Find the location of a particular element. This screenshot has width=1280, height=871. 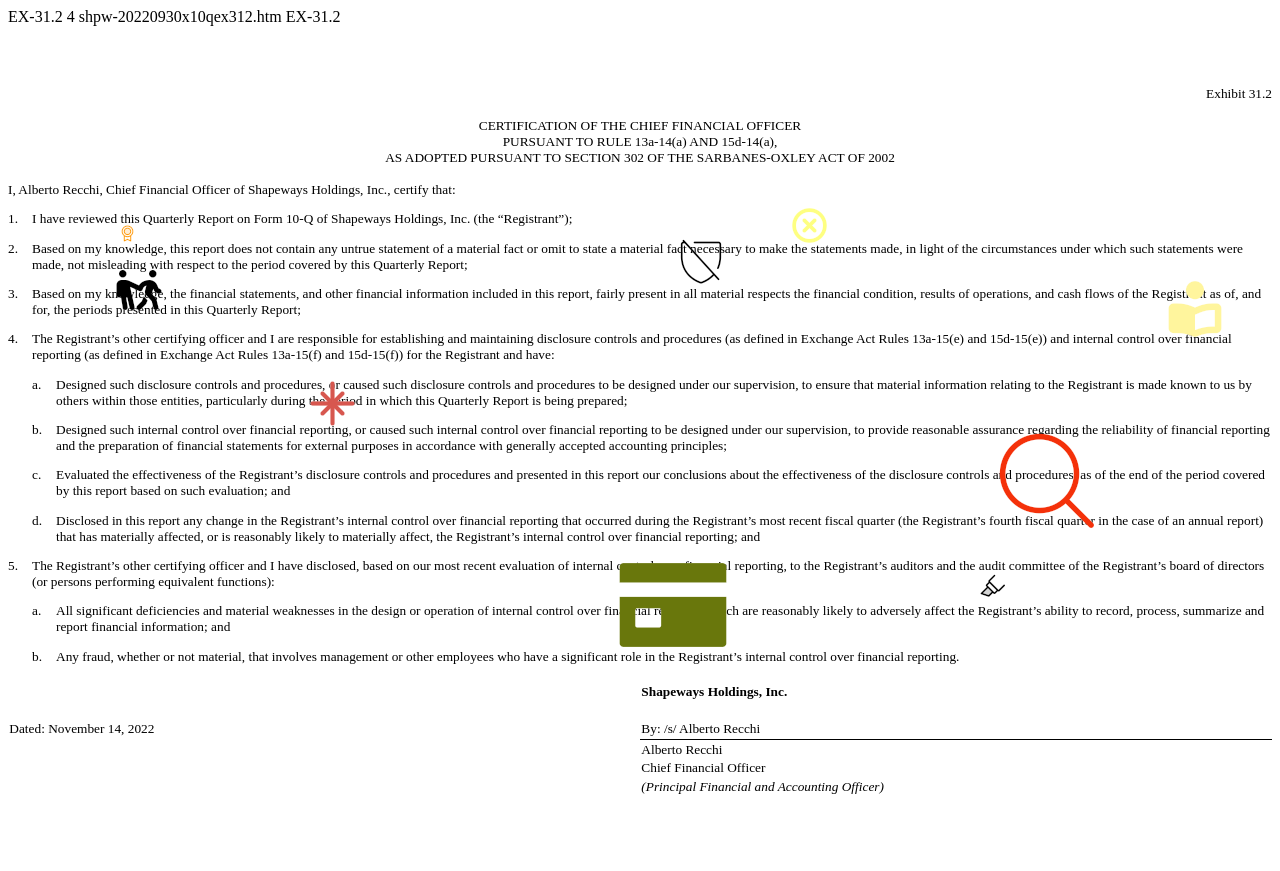

view achievements or awards is located at coordinates (127, 233).